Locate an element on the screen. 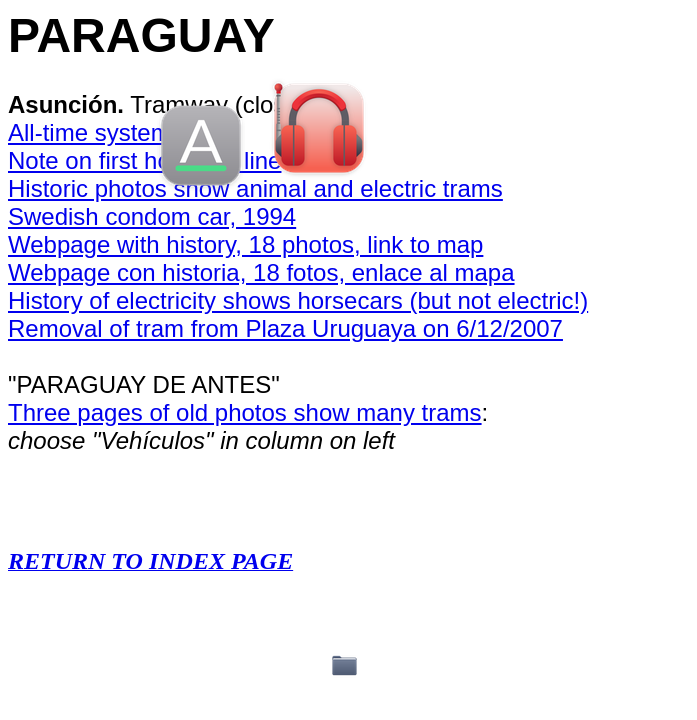  open folder to view contents is located at coordinates (344, 665).